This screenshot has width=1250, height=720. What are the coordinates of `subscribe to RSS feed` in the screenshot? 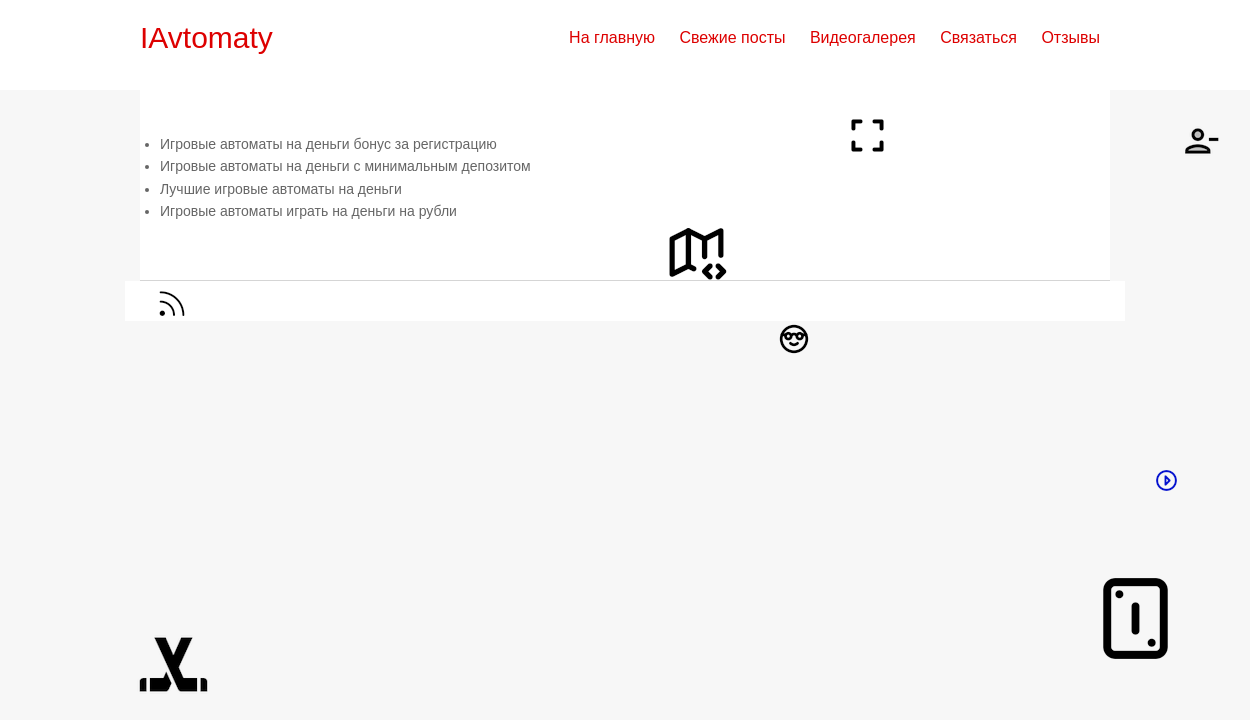 It's located at (171, 304).